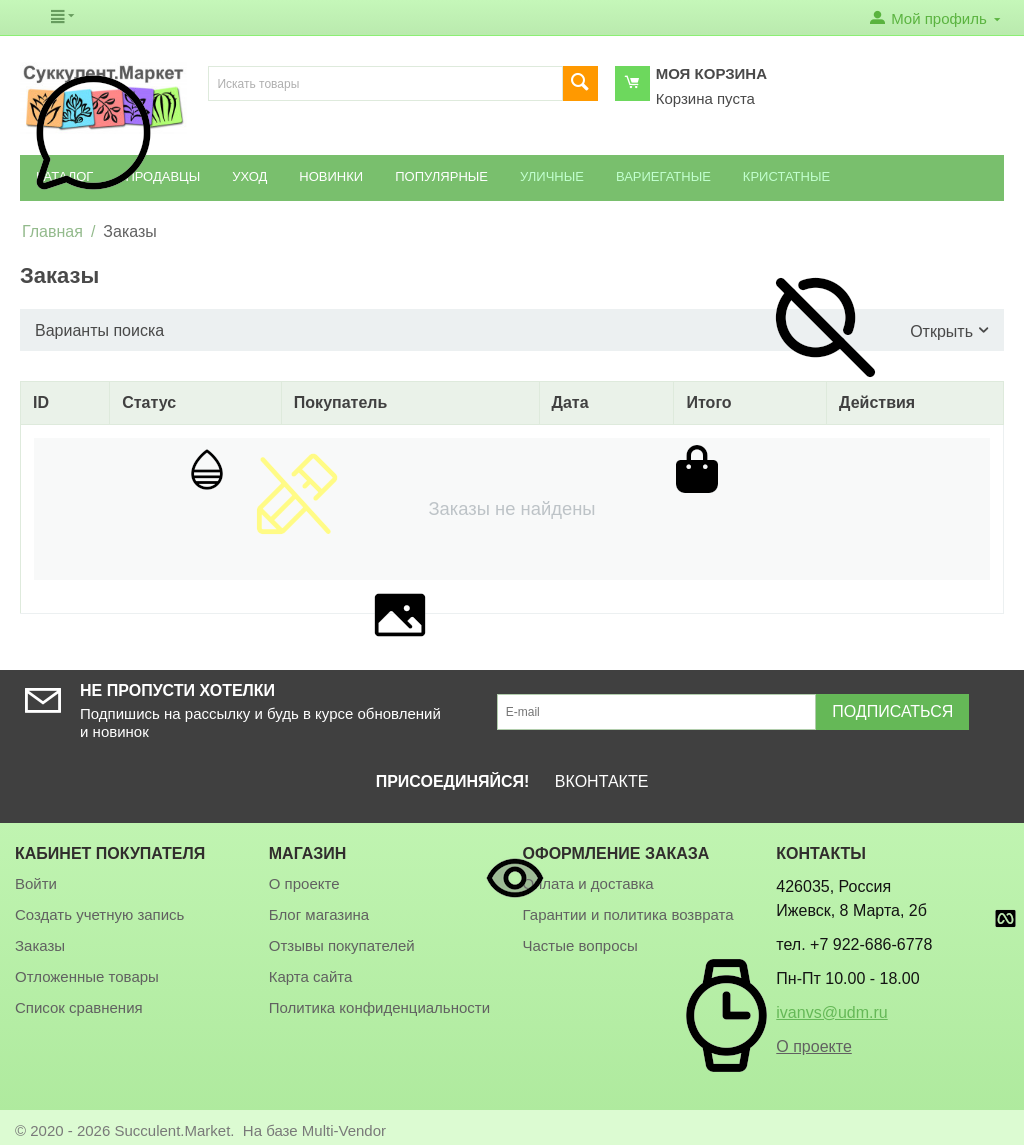 This screenshot has width=1024, height=1145. What do you see at coordinates (295, 495) in the screenshot?
I see `editing is disabled or unavailable` at bounding box center [295, 495].